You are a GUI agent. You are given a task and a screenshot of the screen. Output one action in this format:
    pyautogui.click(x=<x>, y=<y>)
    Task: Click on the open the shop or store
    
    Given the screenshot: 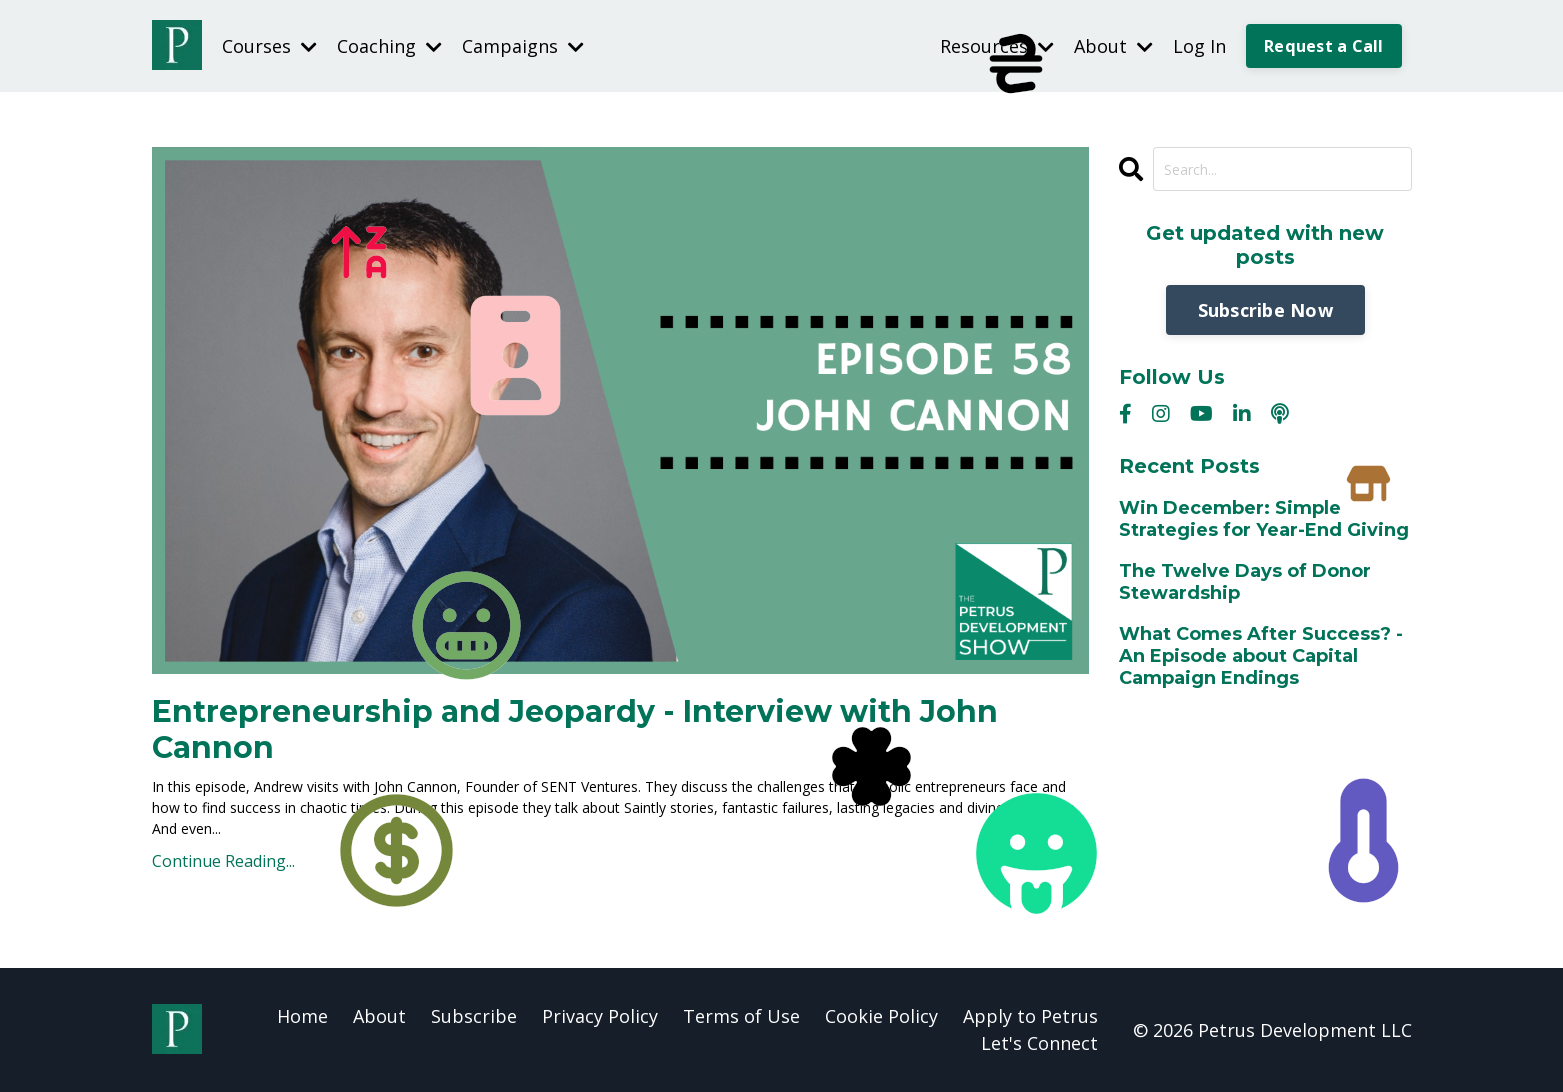 What is the action you would take?
    pyautogui.click(x=1368, y=483)
    